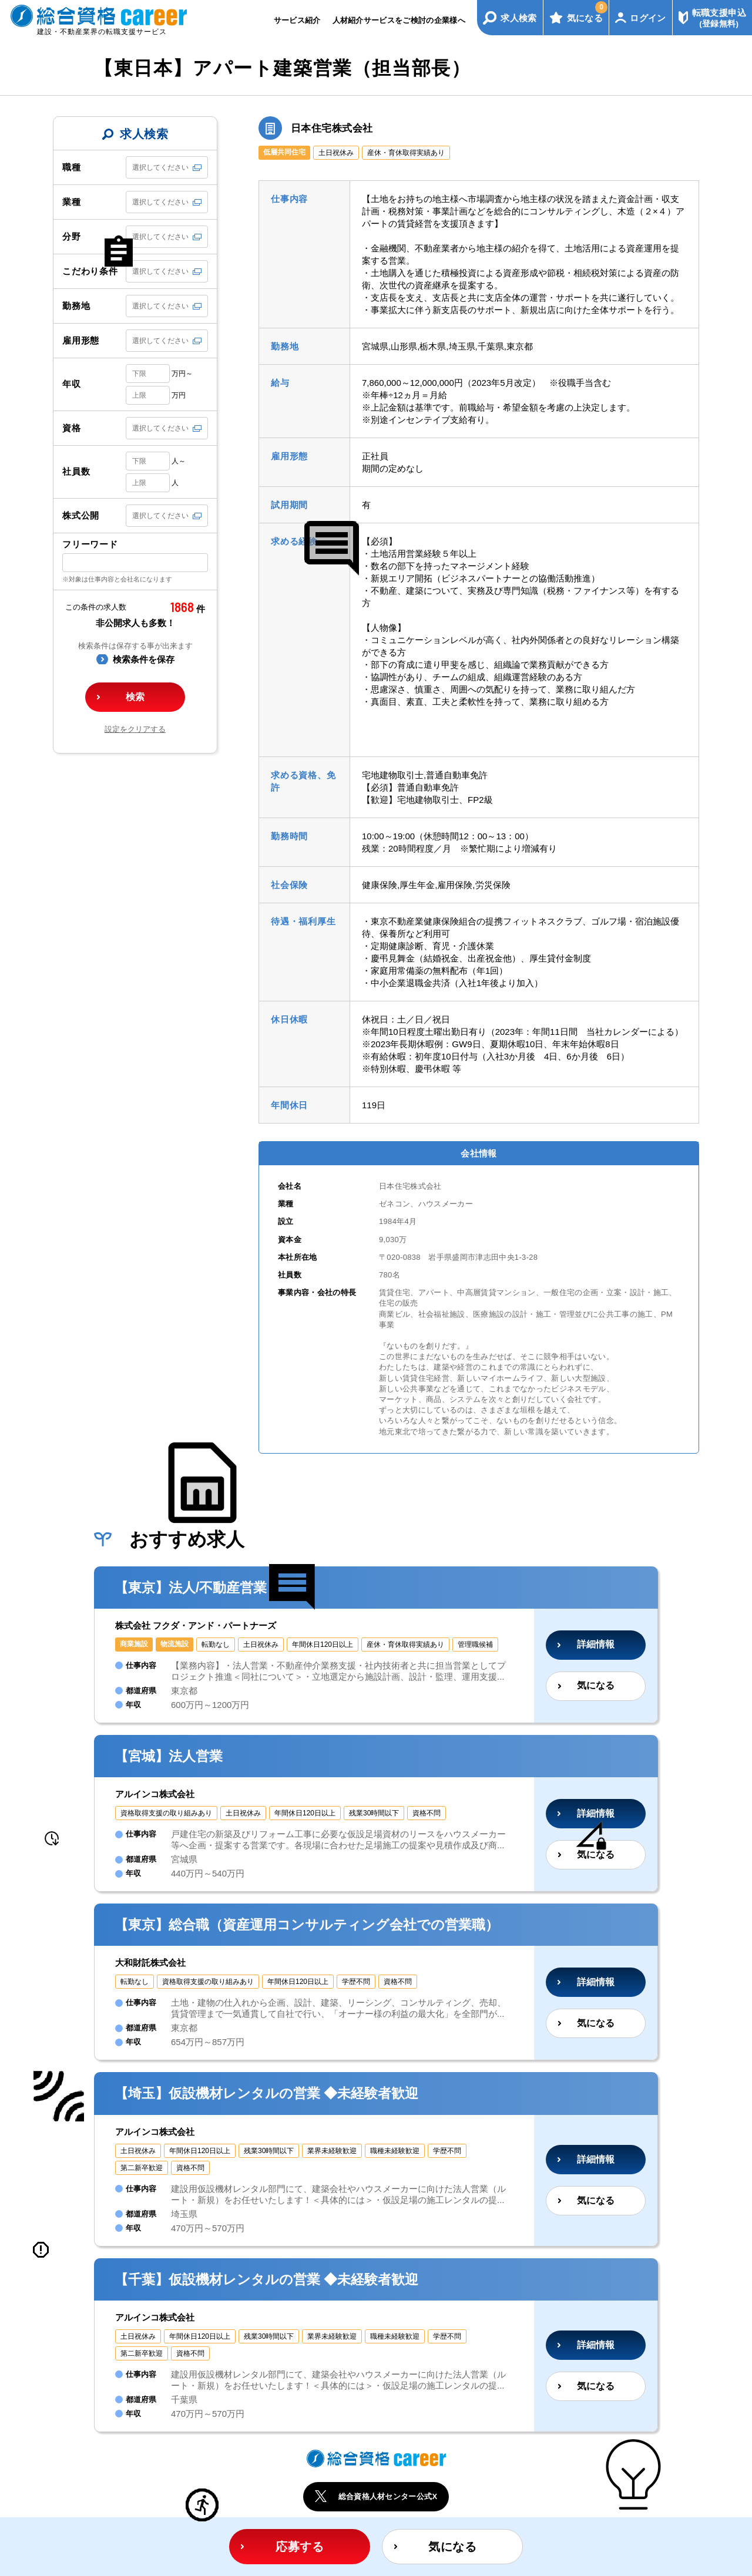 The image size is (752, 2576). What do you see at coordinates (591, 1836) in the screenshot?
I see `network connection is secured or encrypted` at bounding box center [591, 1836].